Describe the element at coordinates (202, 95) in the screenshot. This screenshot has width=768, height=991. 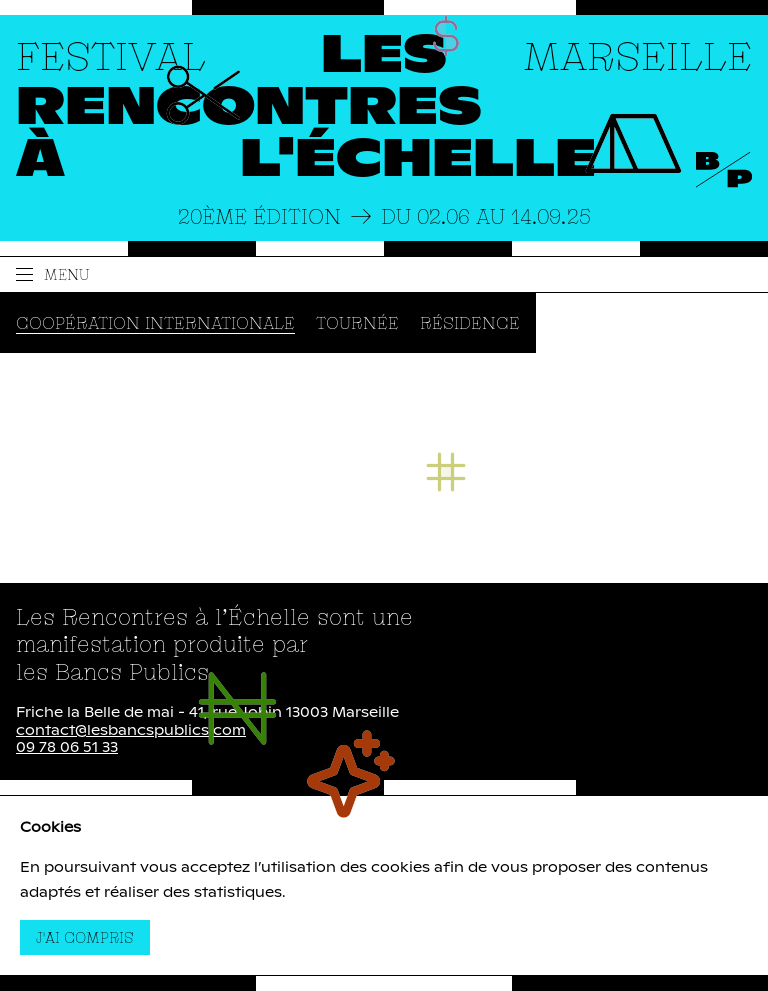
I see `cut selected content` at that location.